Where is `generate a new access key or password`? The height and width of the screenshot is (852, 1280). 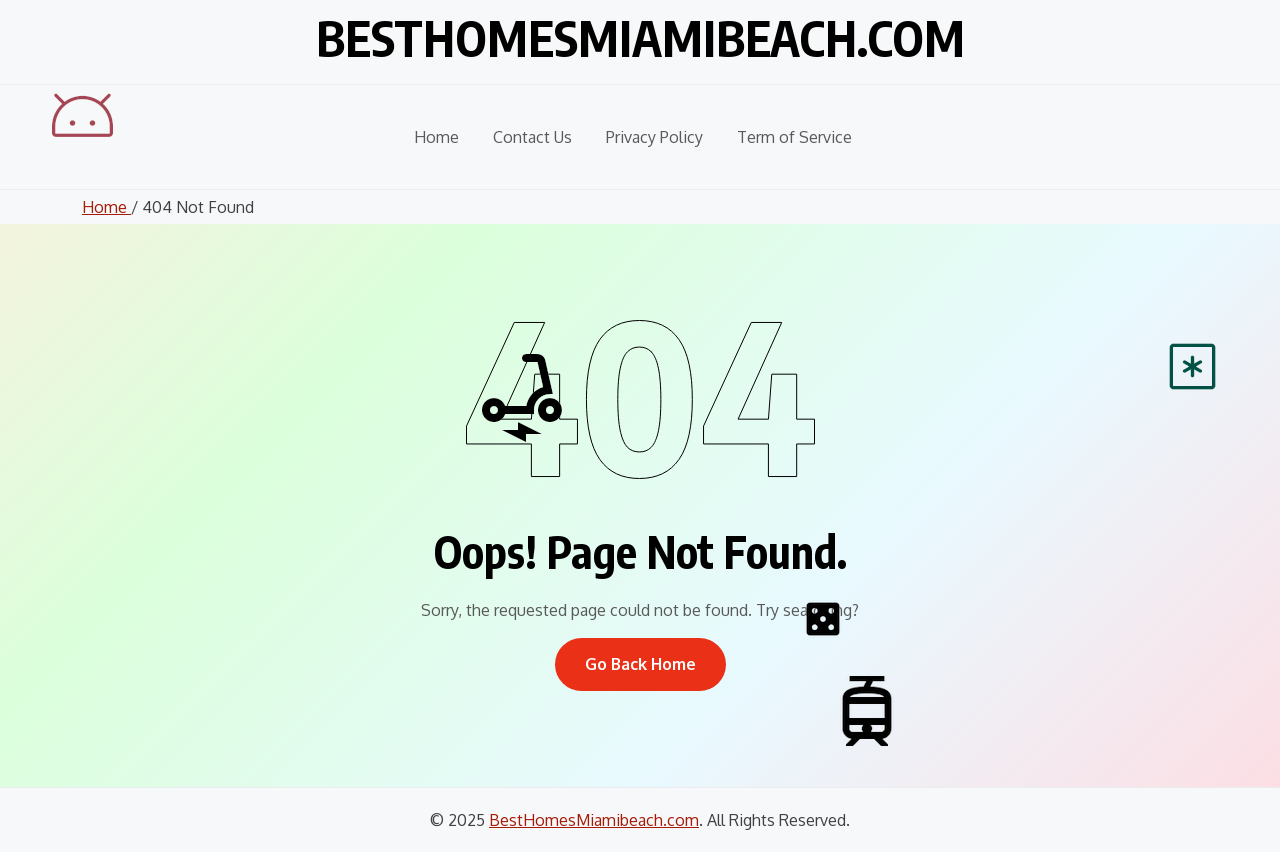 generate a new access key or password is located at coordinates (1192, 366).